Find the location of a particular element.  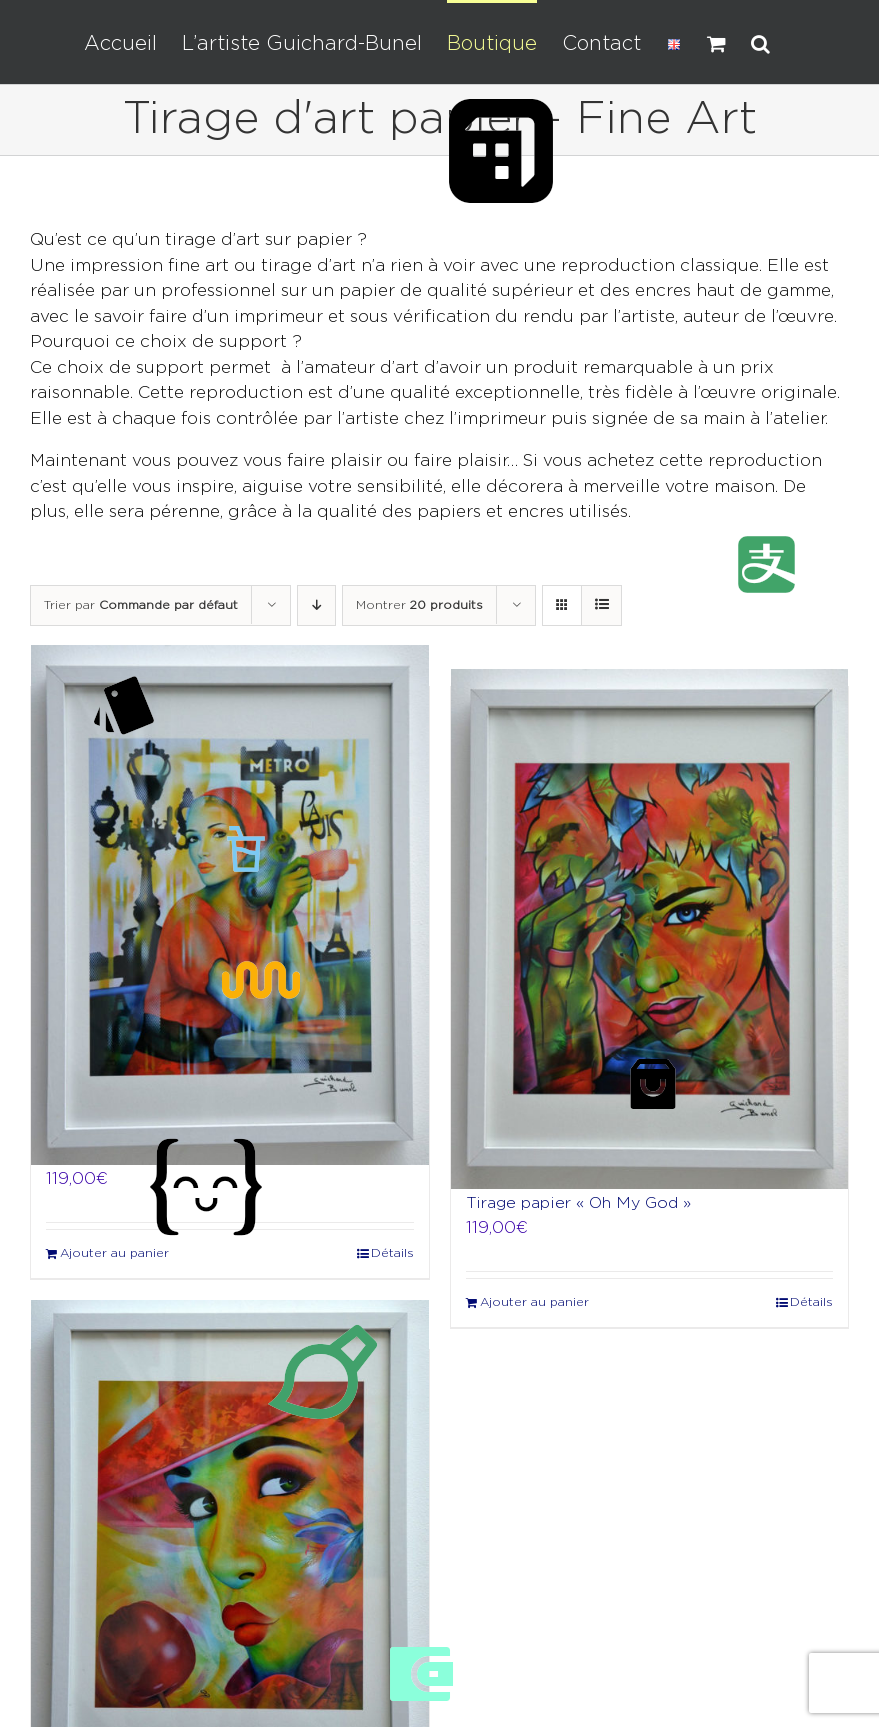

visit kununu employer review platform is located at coordinates (261, 980).